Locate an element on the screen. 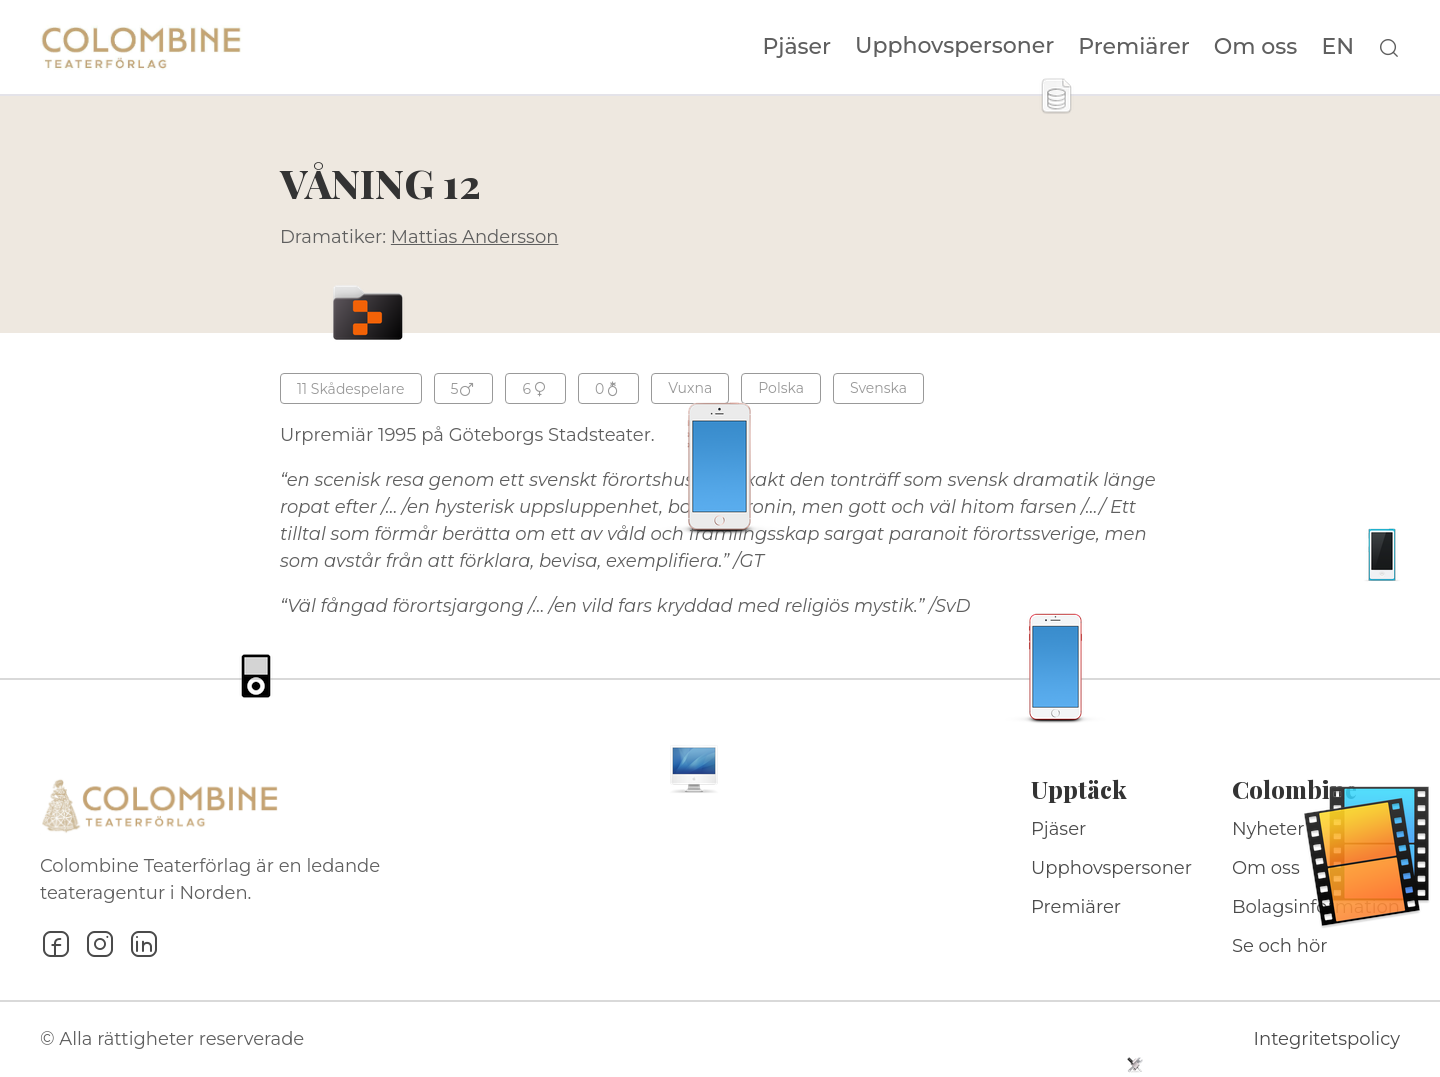 The image size is (1440, 1077). access connected iPod Classic device is located at coordinates (256, 676).